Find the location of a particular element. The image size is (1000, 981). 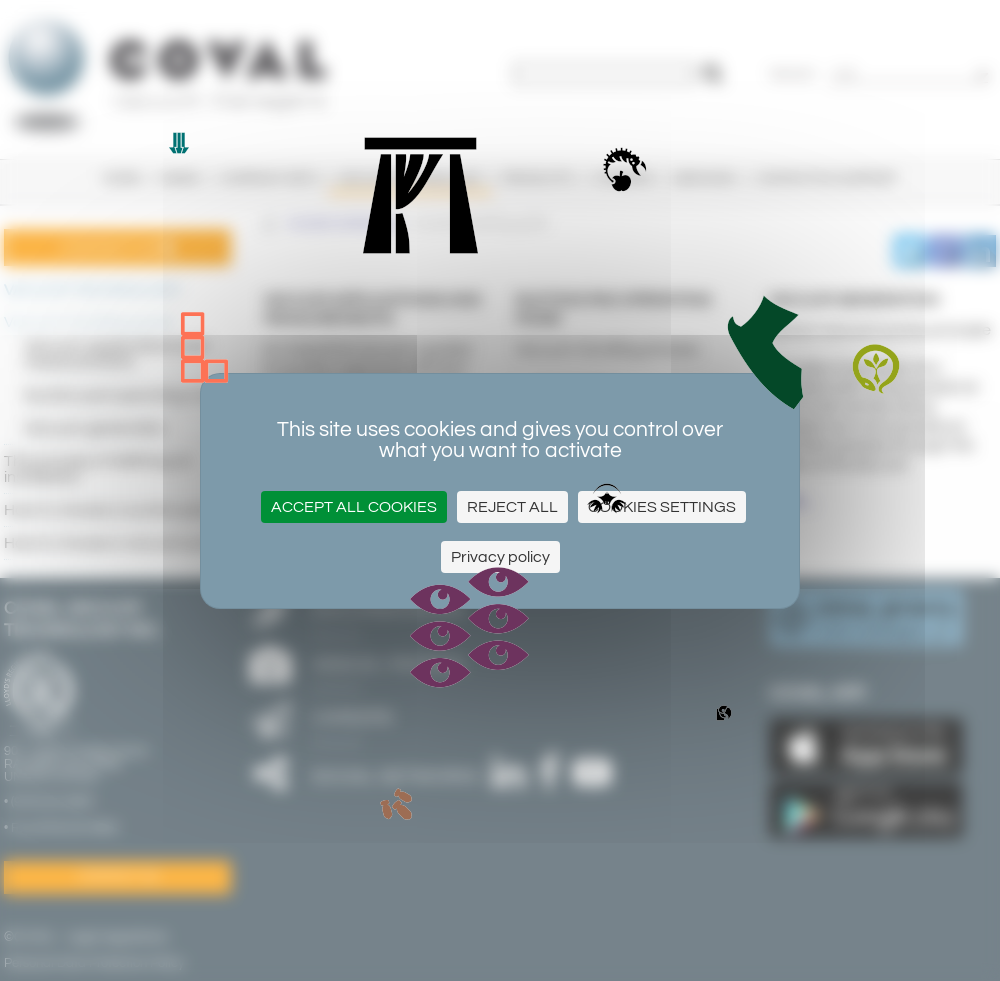

enter a temple or shrine location is located at coordinates (420, 195).